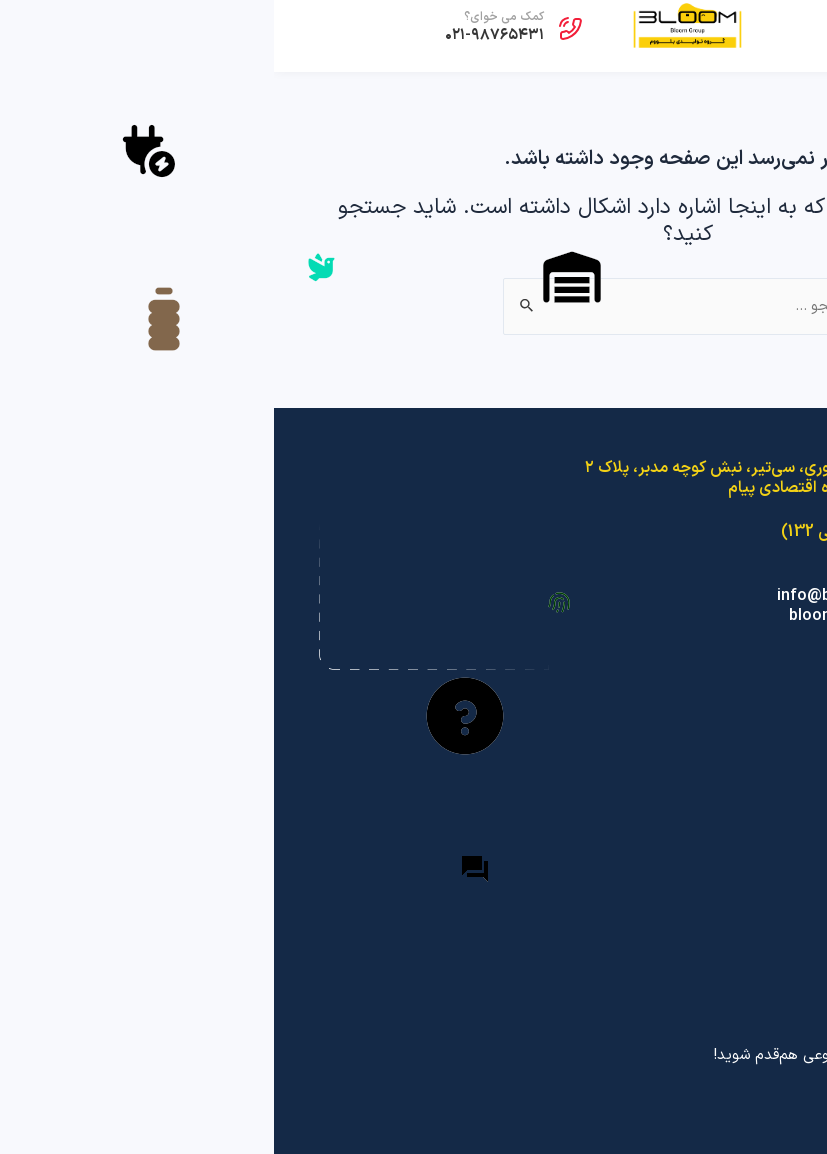 Image resolution: width=827 pixels, height=1154 pixels. What do you see at coordinates (465, 716) in the screenshot?
I see `access help or support information` at bounding box center [465, 716].